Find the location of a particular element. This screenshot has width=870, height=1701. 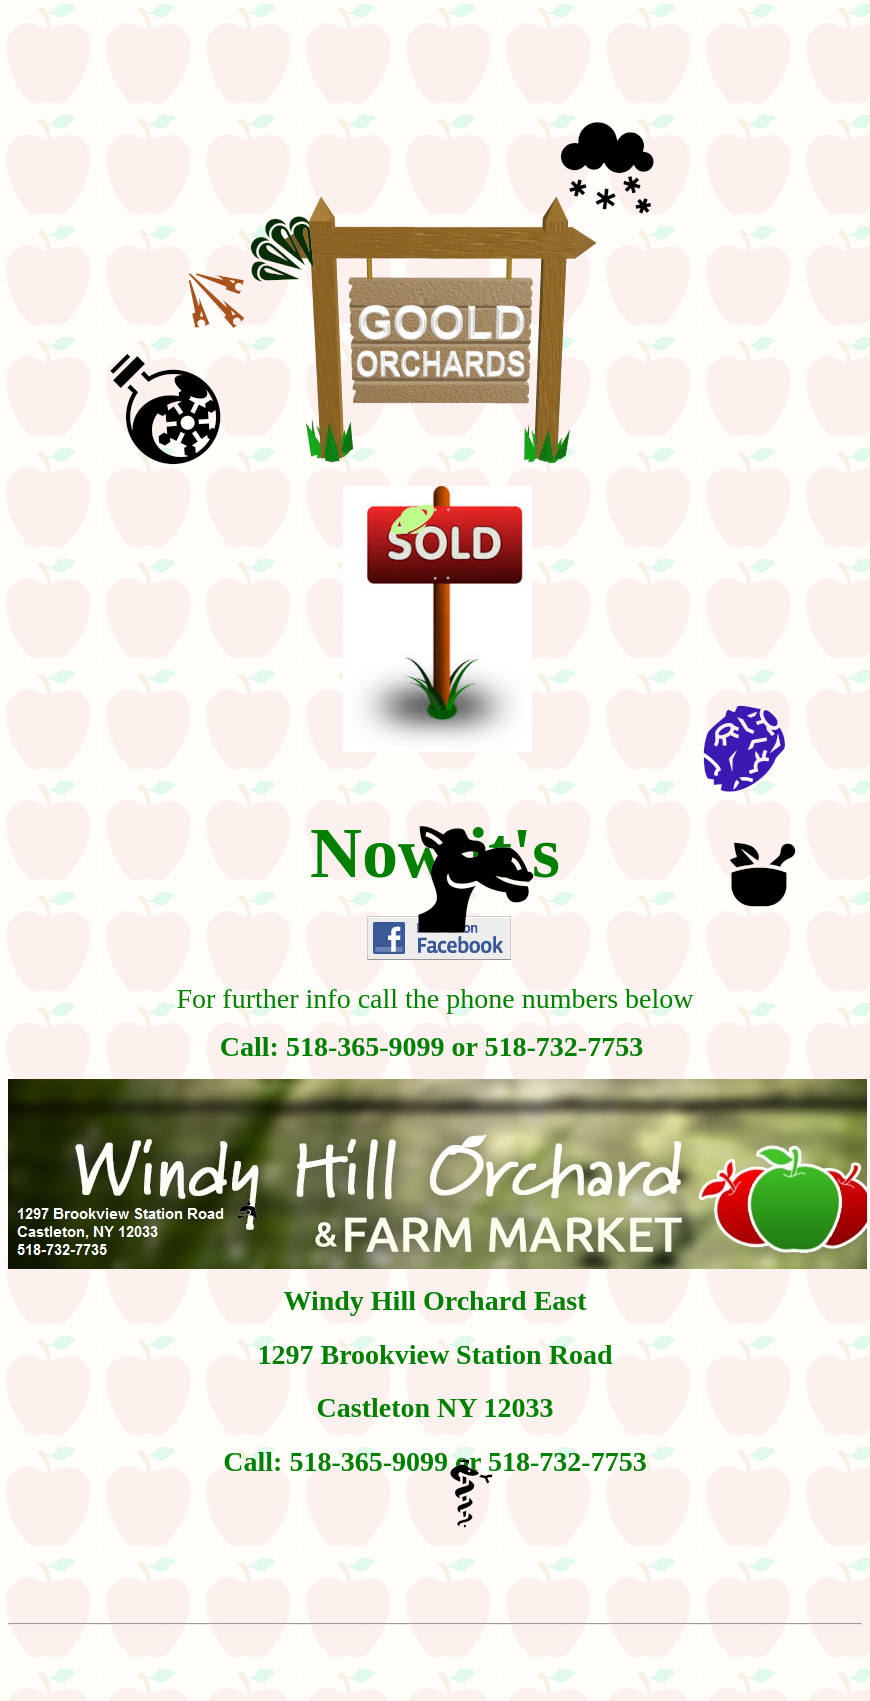

indicates snowy weather conditions is located at coordinates (607, 168).